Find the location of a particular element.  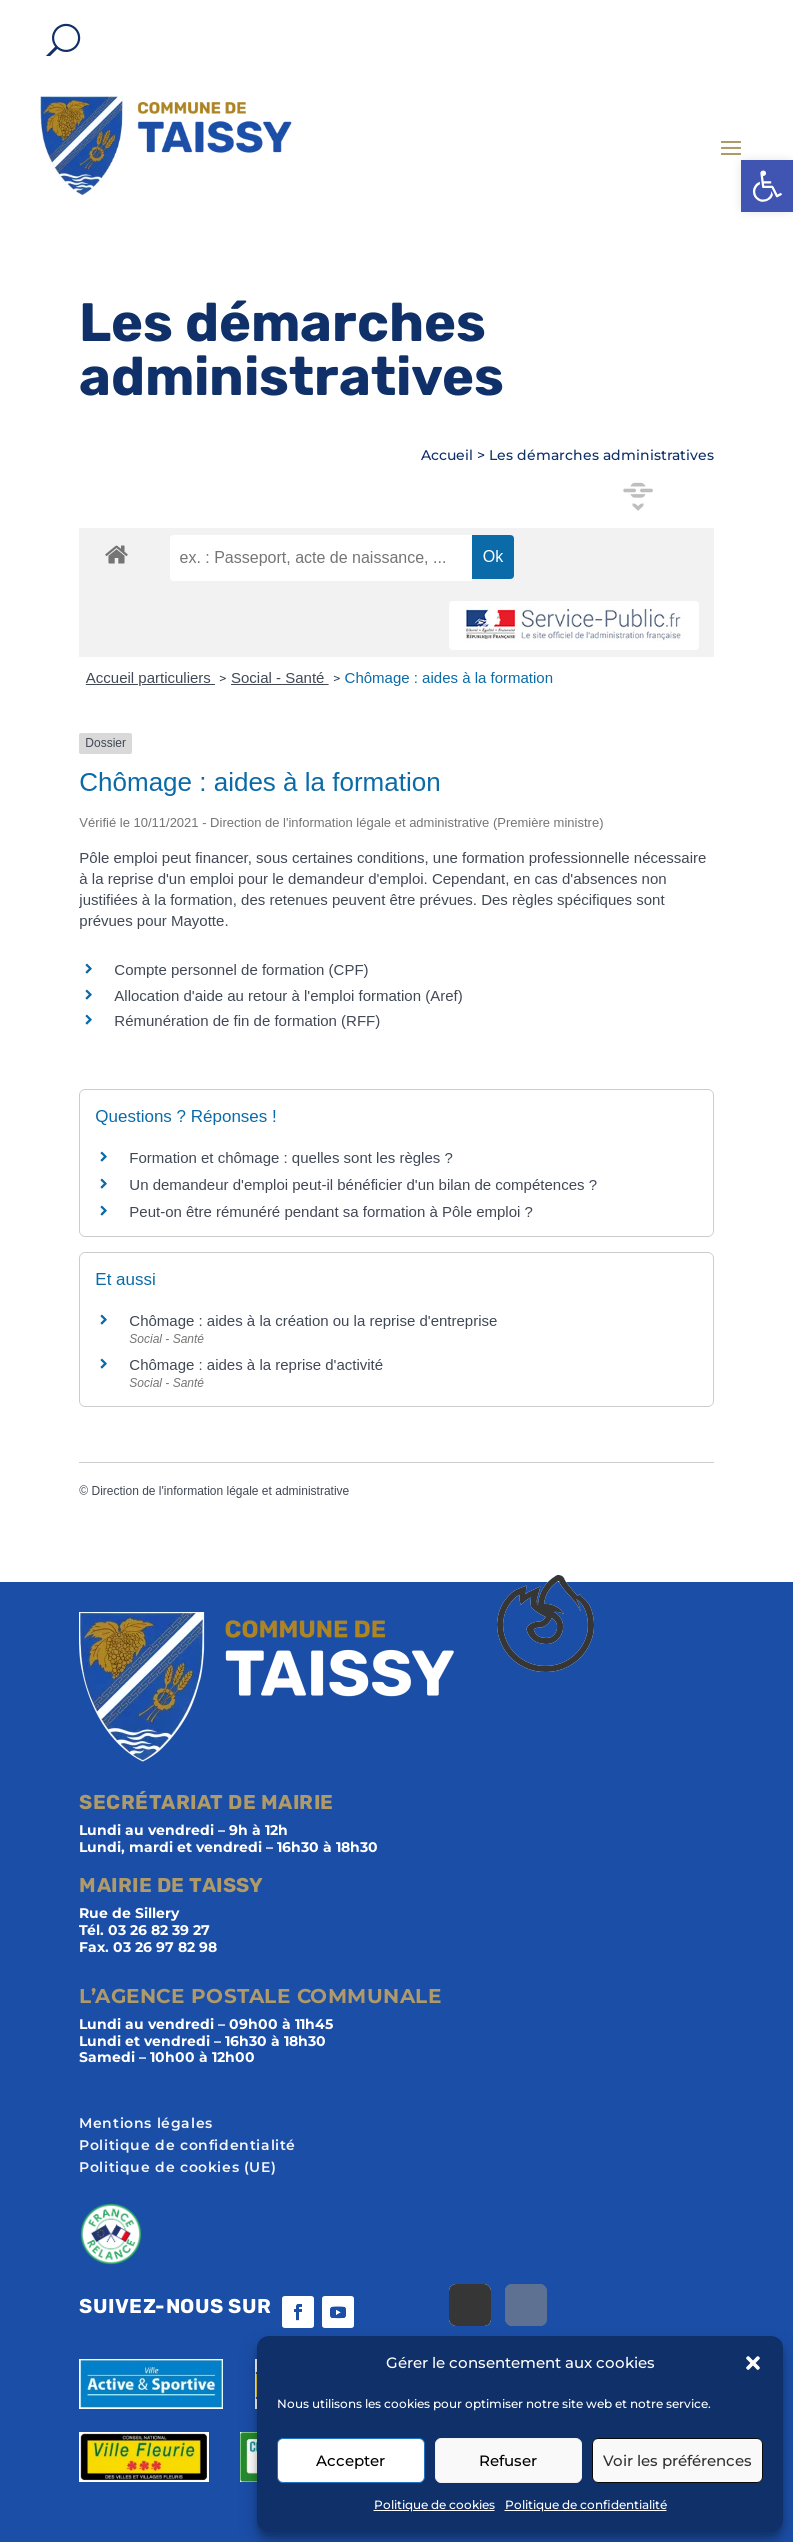

open firefox browser is located at coordinates (545, 1623).